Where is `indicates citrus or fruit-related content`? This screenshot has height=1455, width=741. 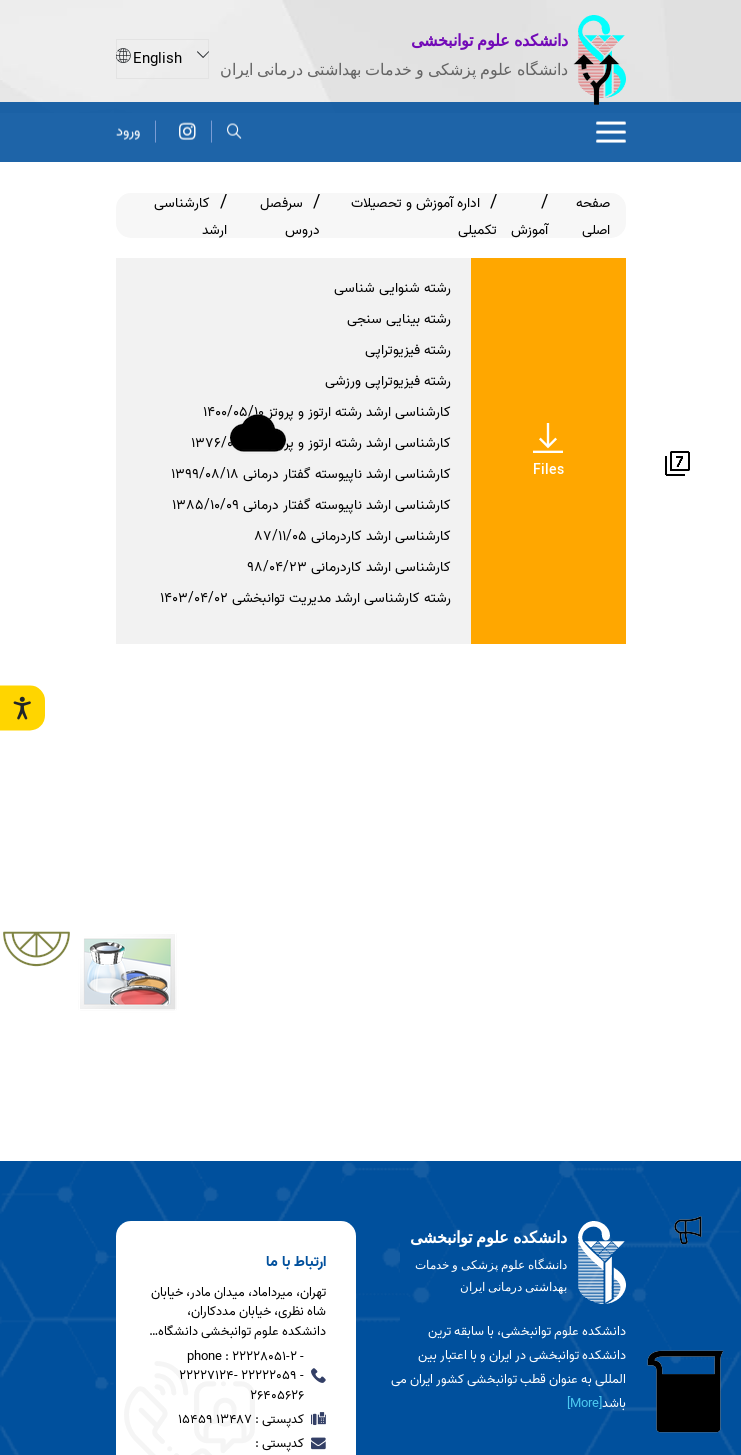
indicates citrus or fruit-related content is located at coordinates (36, 943).